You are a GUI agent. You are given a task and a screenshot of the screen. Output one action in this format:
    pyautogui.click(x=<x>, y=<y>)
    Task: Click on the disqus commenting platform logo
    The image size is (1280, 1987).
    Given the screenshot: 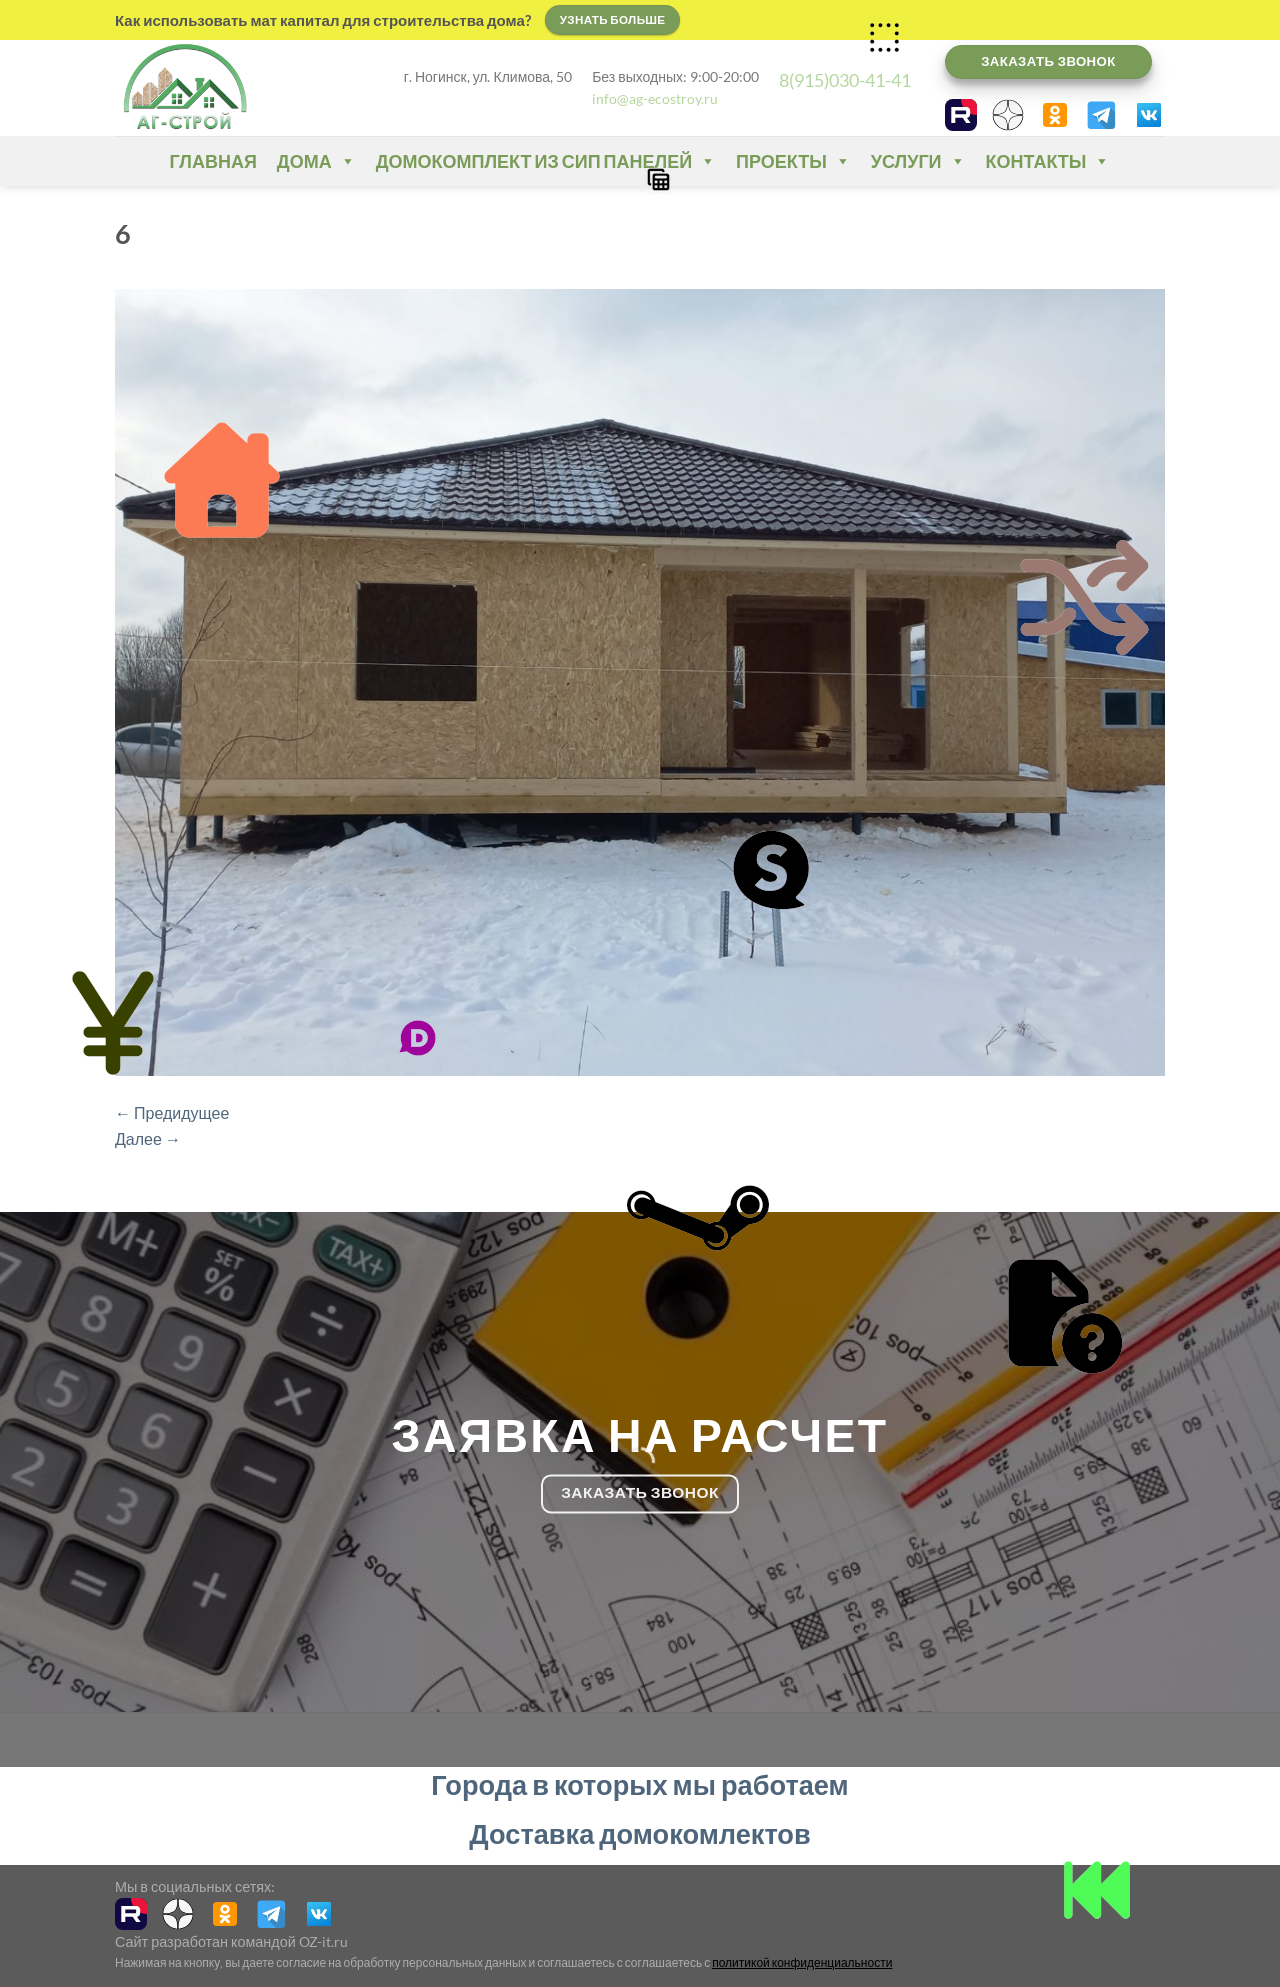 What is the action you would take?
    pyautogui.click(x=418, y=1038)
    